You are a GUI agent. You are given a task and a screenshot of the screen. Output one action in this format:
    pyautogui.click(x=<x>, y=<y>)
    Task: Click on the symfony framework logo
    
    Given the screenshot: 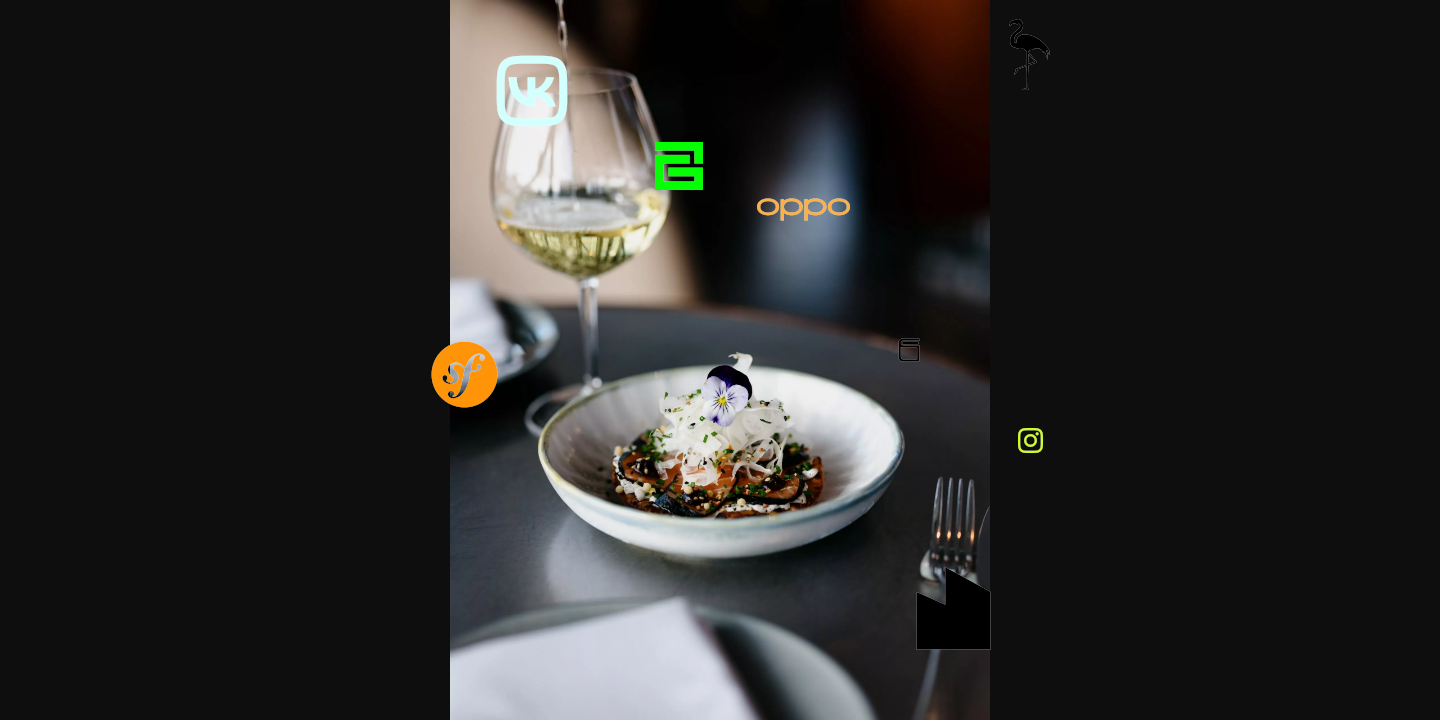 What is the action you would take?
    pyautogui.click(x=464, y=374)
    